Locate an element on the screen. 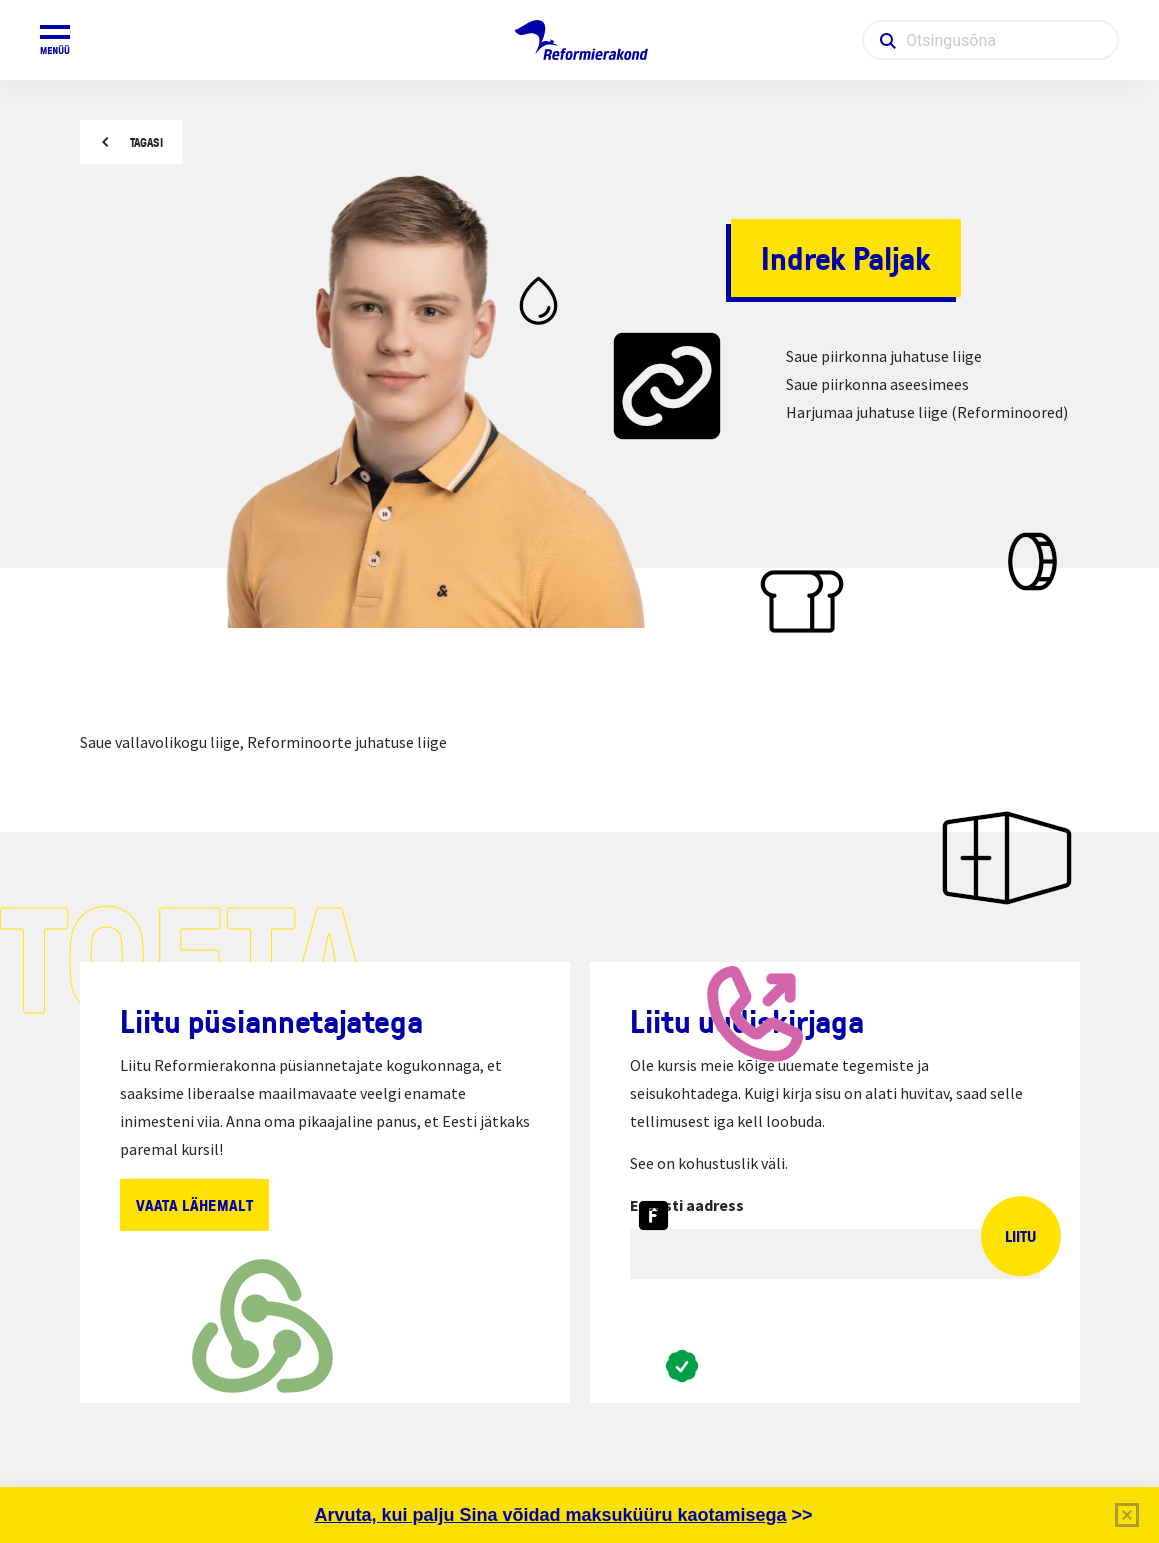  facebook app or social media shortcut is located at coordinates (653, 1215).